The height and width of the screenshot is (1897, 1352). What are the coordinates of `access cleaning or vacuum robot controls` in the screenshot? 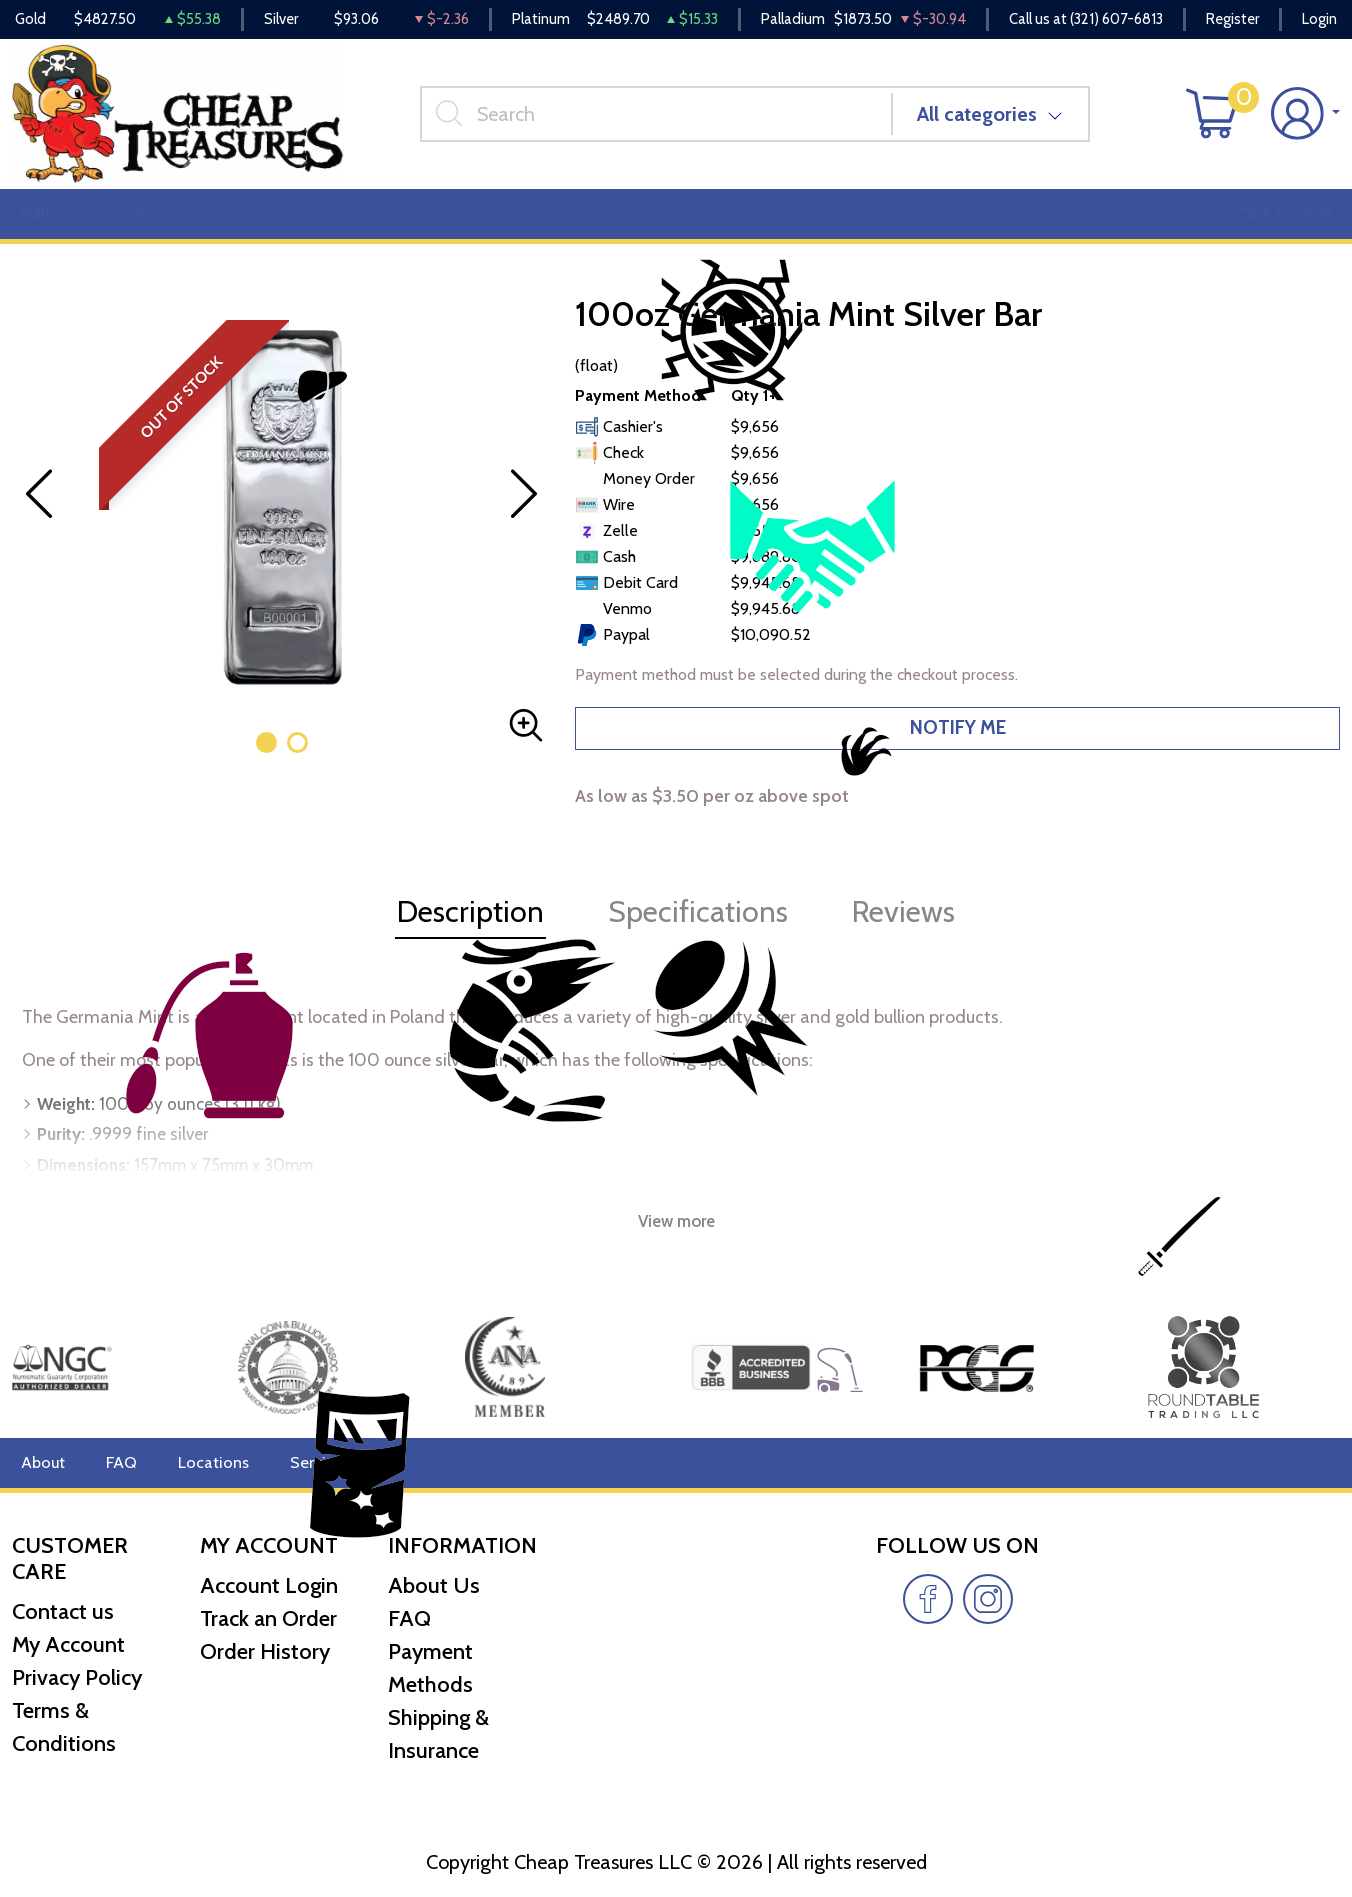 It's located at (840, 1370).